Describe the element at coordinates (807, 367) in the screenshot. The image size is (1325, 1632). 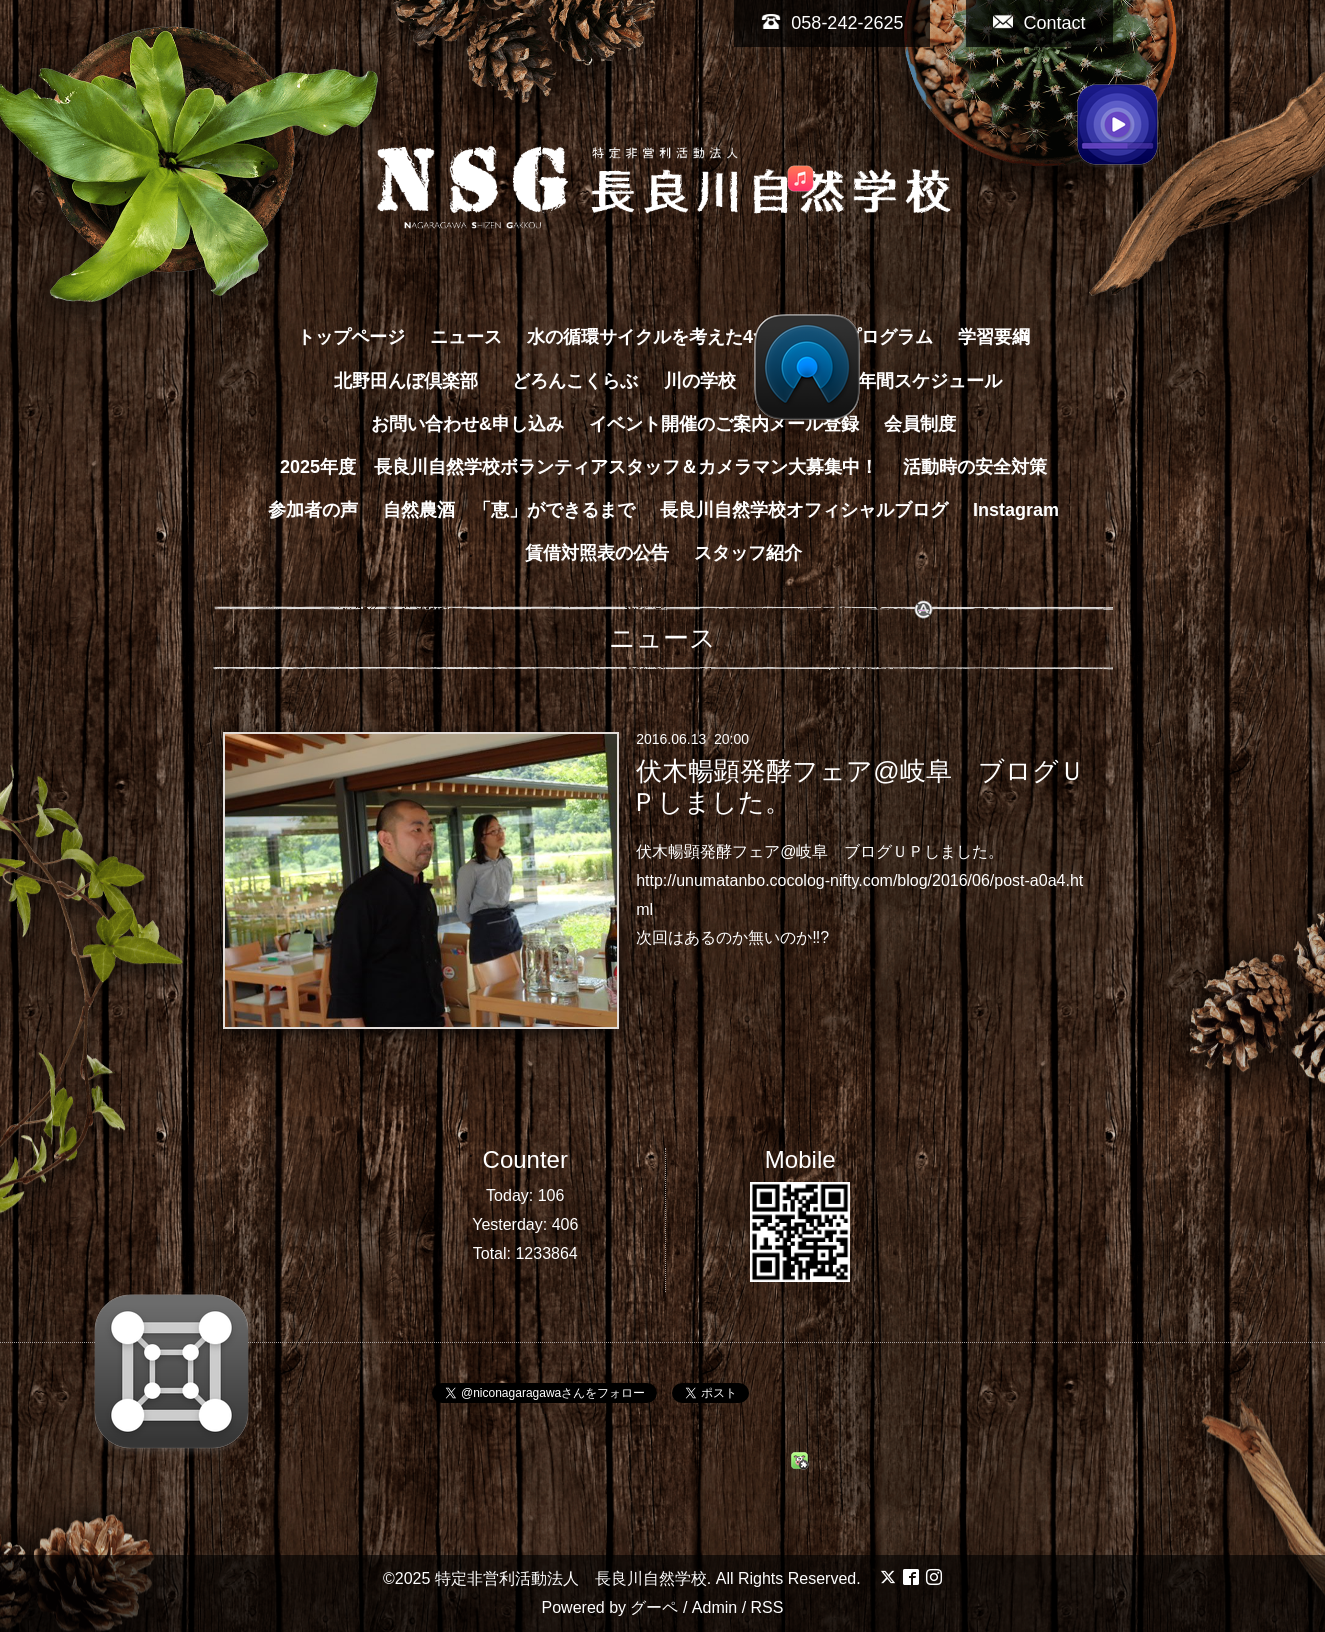
I see `open airdrop to share files wirelessly` at that location.